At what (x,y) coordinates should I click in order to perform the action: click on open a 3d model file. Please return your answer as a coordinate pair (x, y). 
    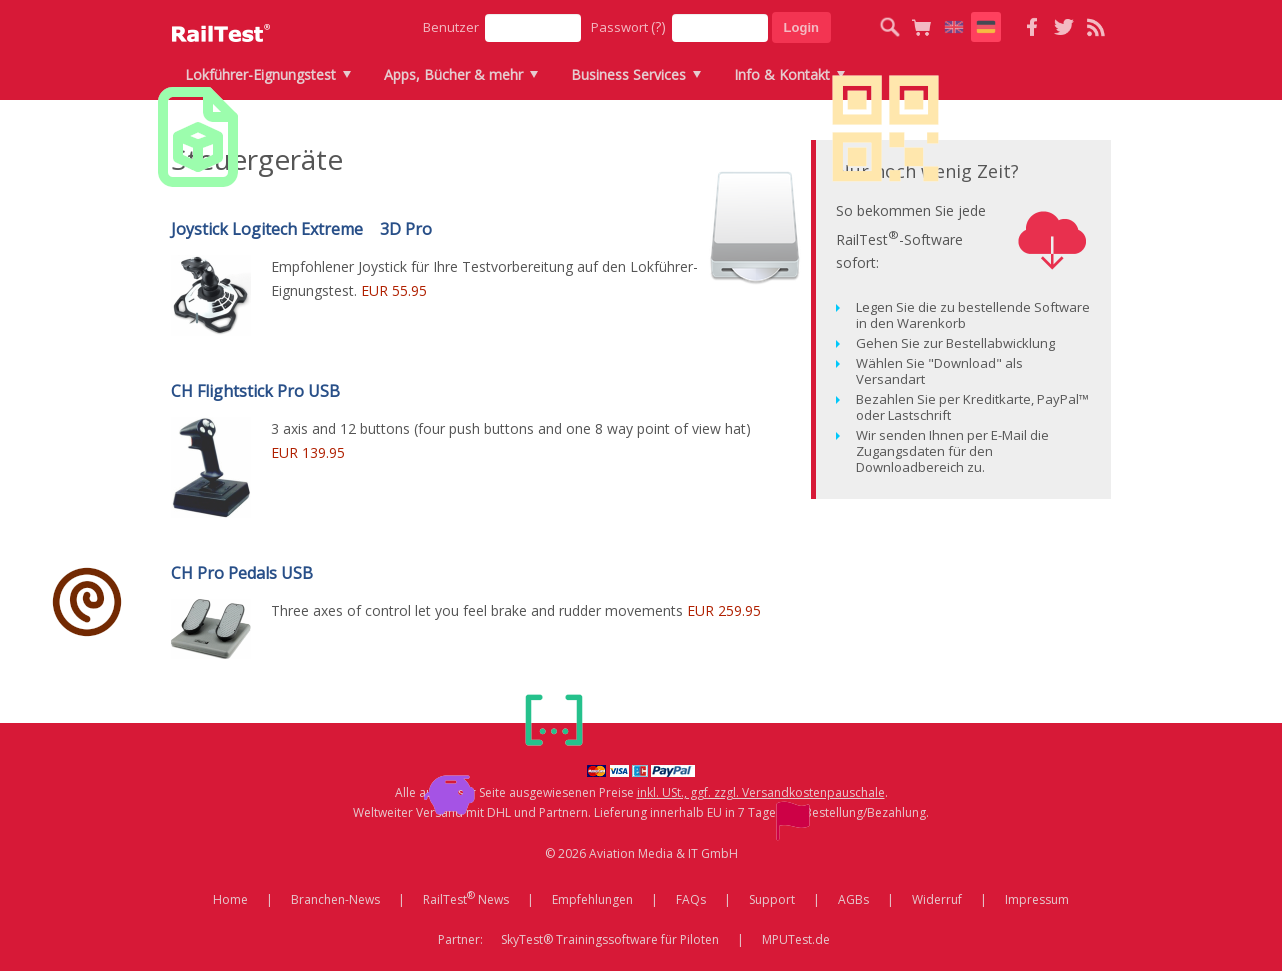
    Looking at the image, I should click on (198, 137).